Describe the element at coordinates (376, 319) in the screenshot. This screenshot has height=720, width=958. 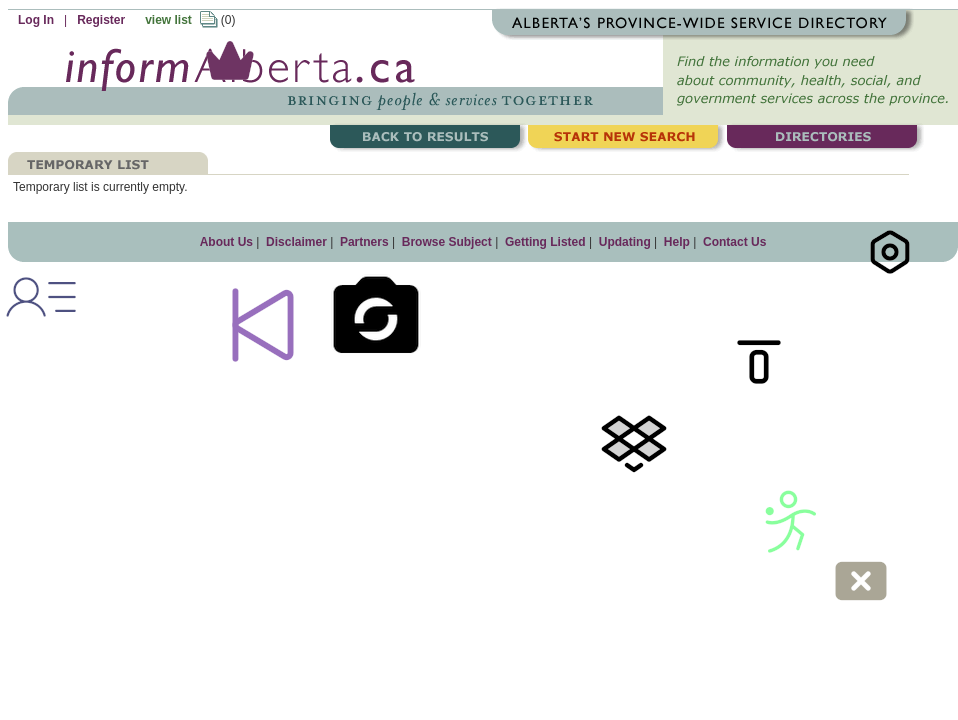
I see `switch between front and rear camera` at that location.